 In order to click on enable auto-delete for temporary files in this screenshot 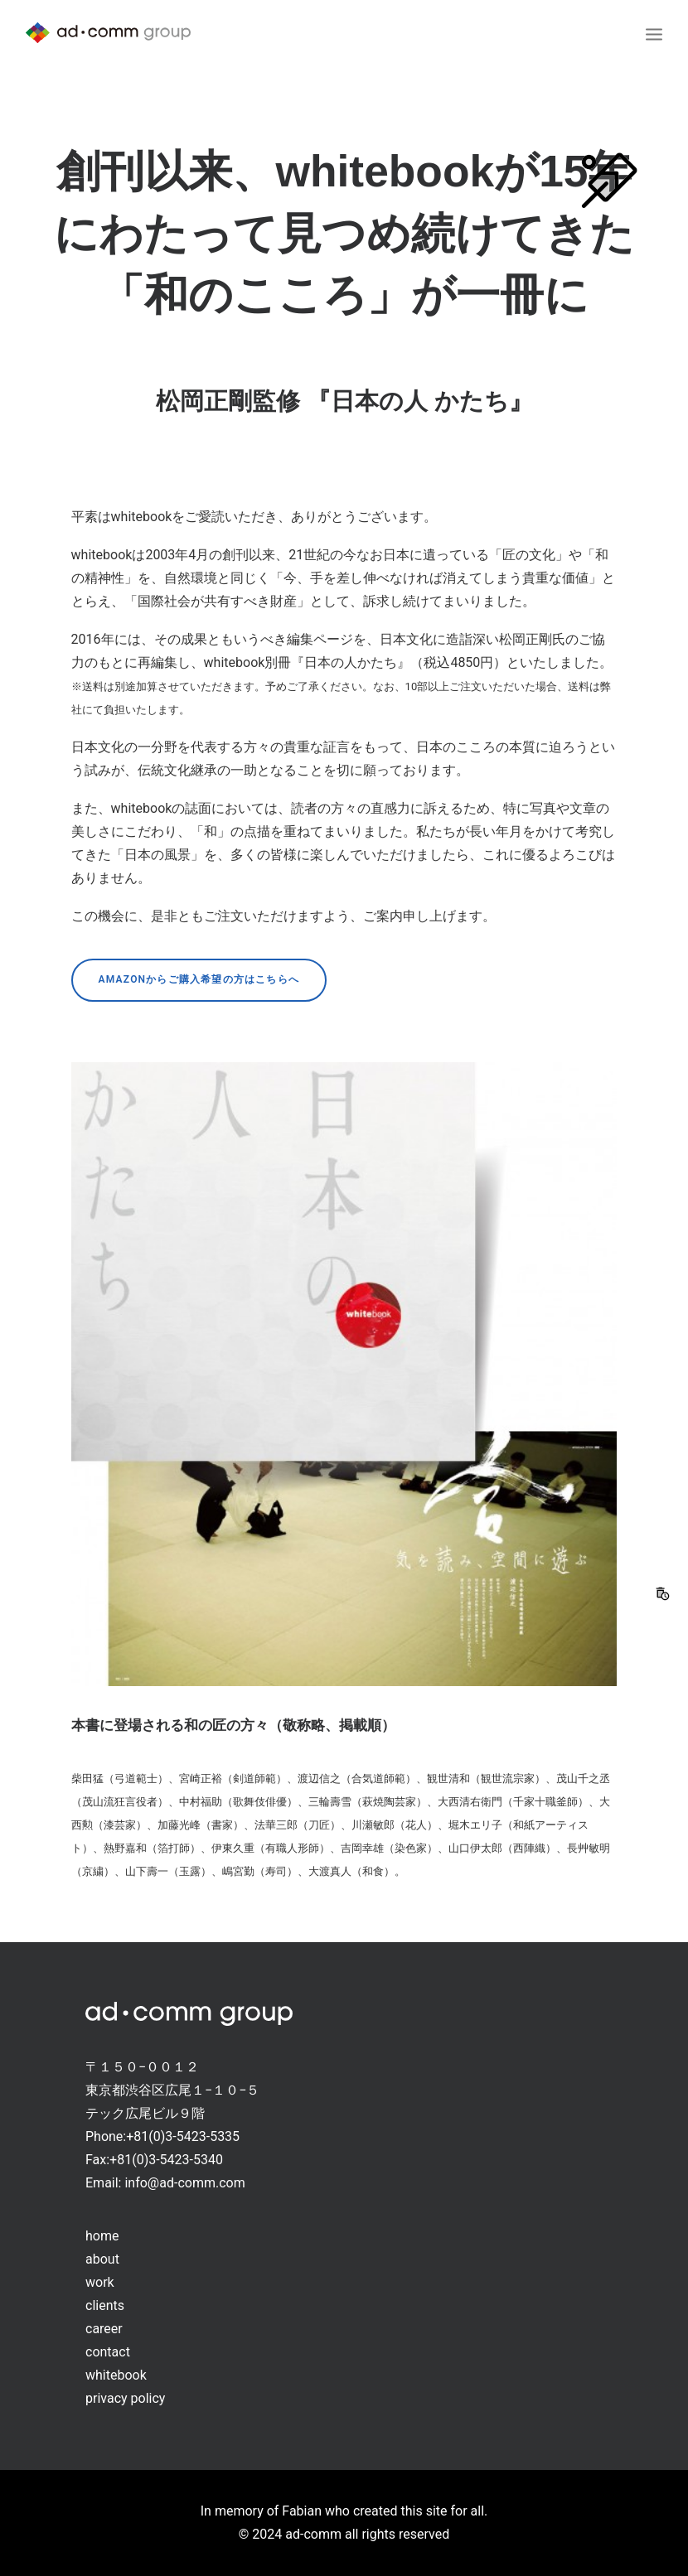, I will do `click(662, 1593)`.